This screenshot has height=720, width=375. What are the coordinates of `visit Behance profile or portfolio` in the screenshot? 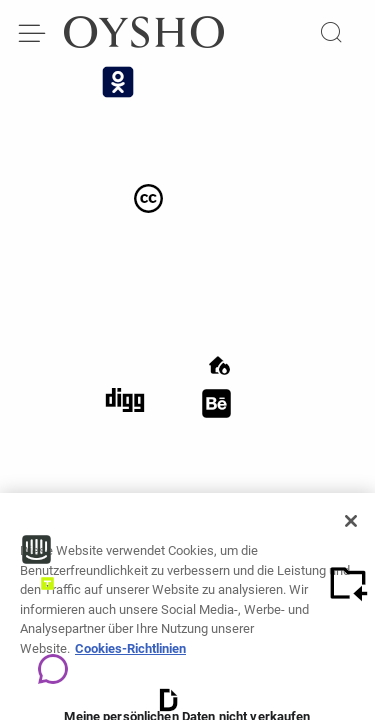 It's located at (216, 403).